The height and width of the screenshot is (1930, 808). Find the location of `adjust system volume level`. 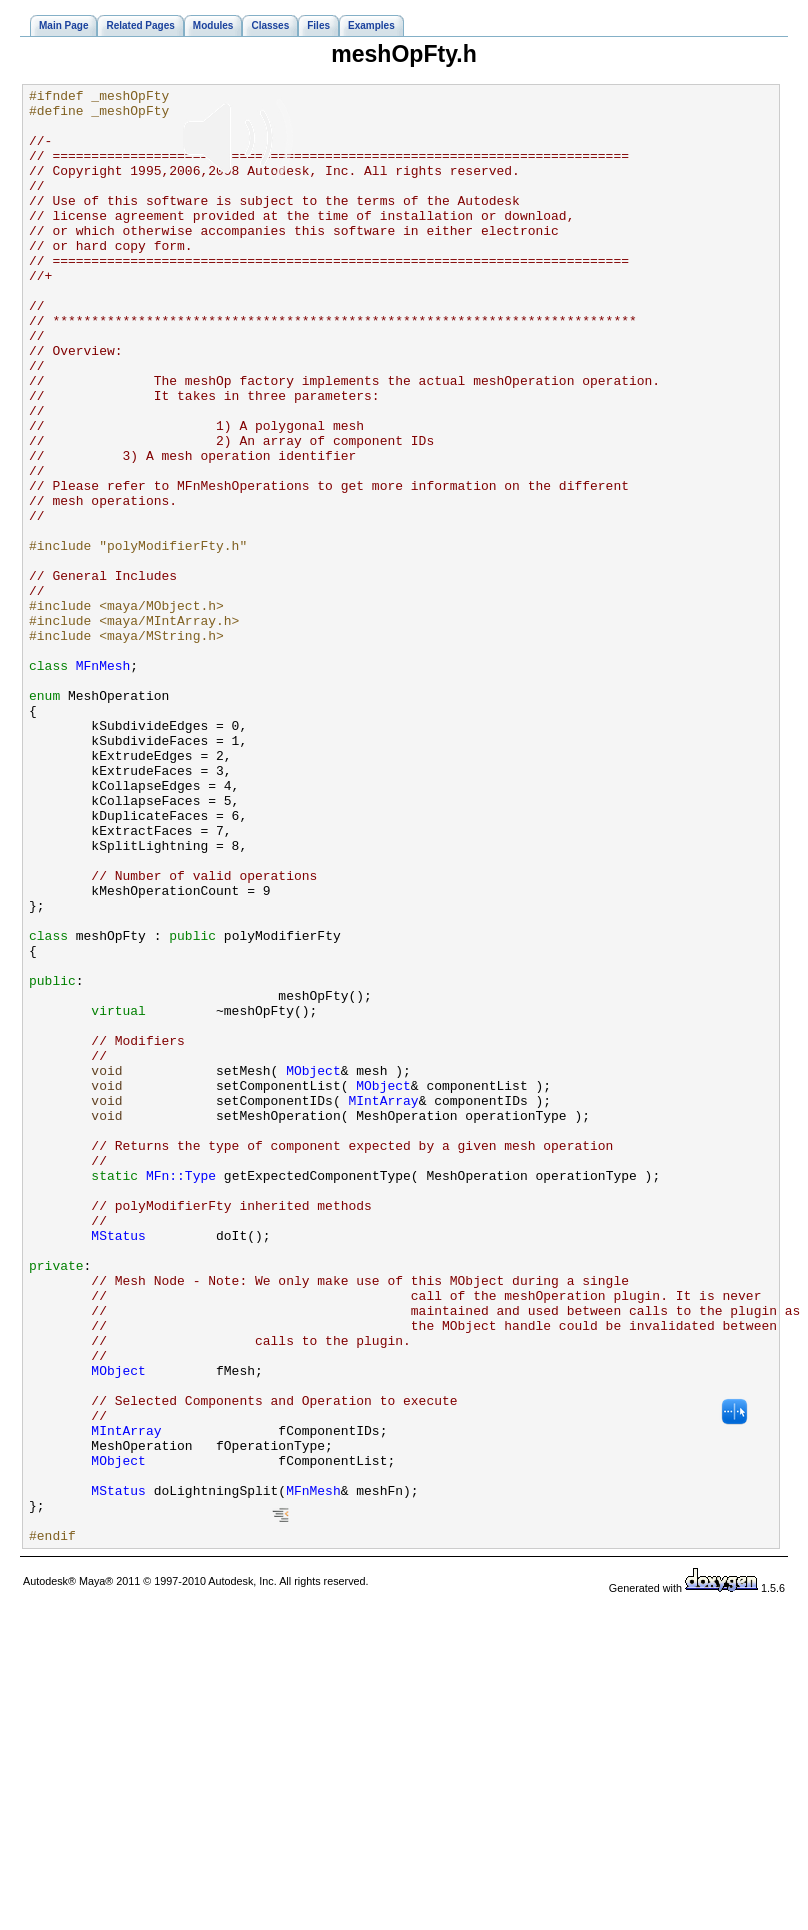

adjust system volume level is located at coordinates (238, 138).